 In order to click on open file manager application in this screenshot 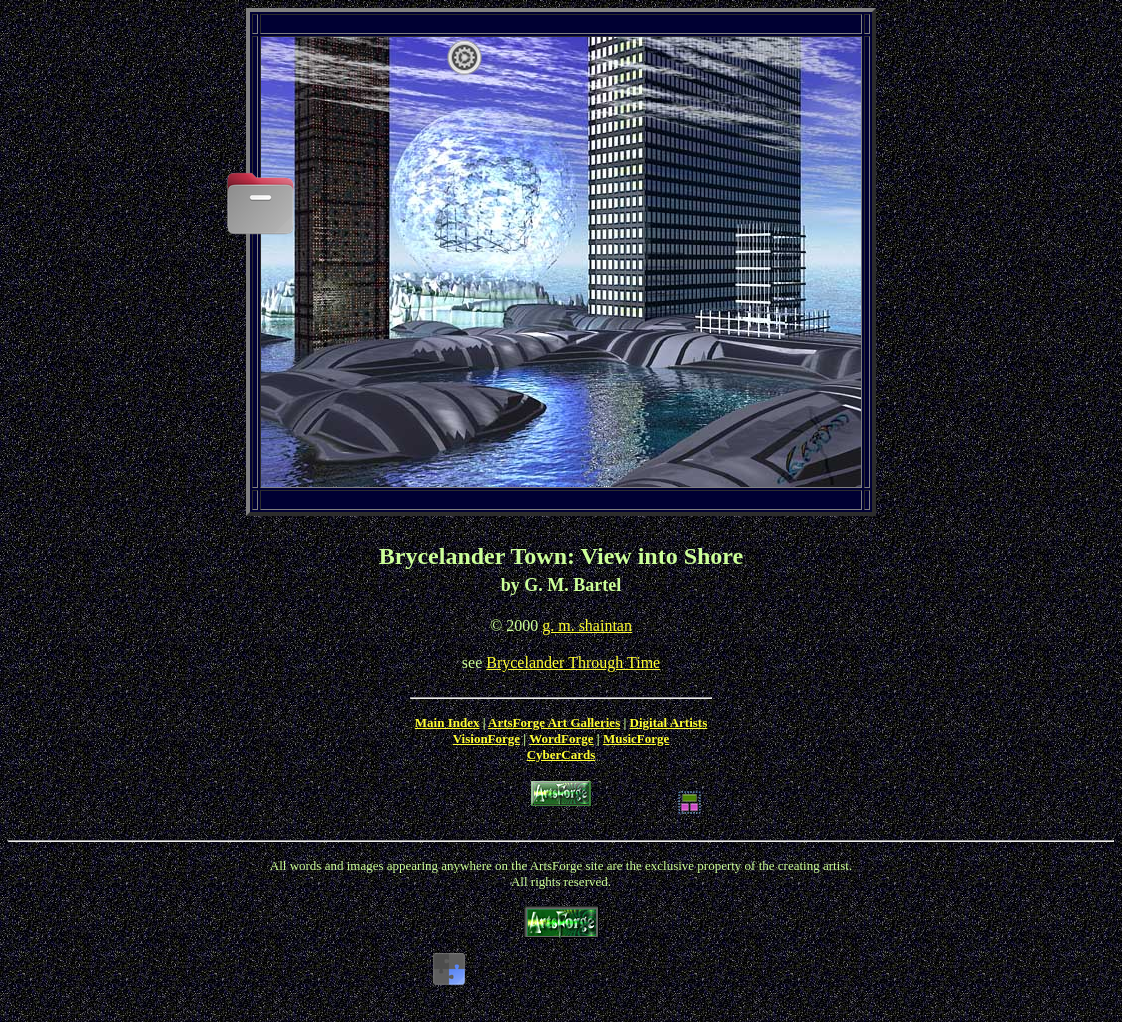, I will do `click(260, 203)`.